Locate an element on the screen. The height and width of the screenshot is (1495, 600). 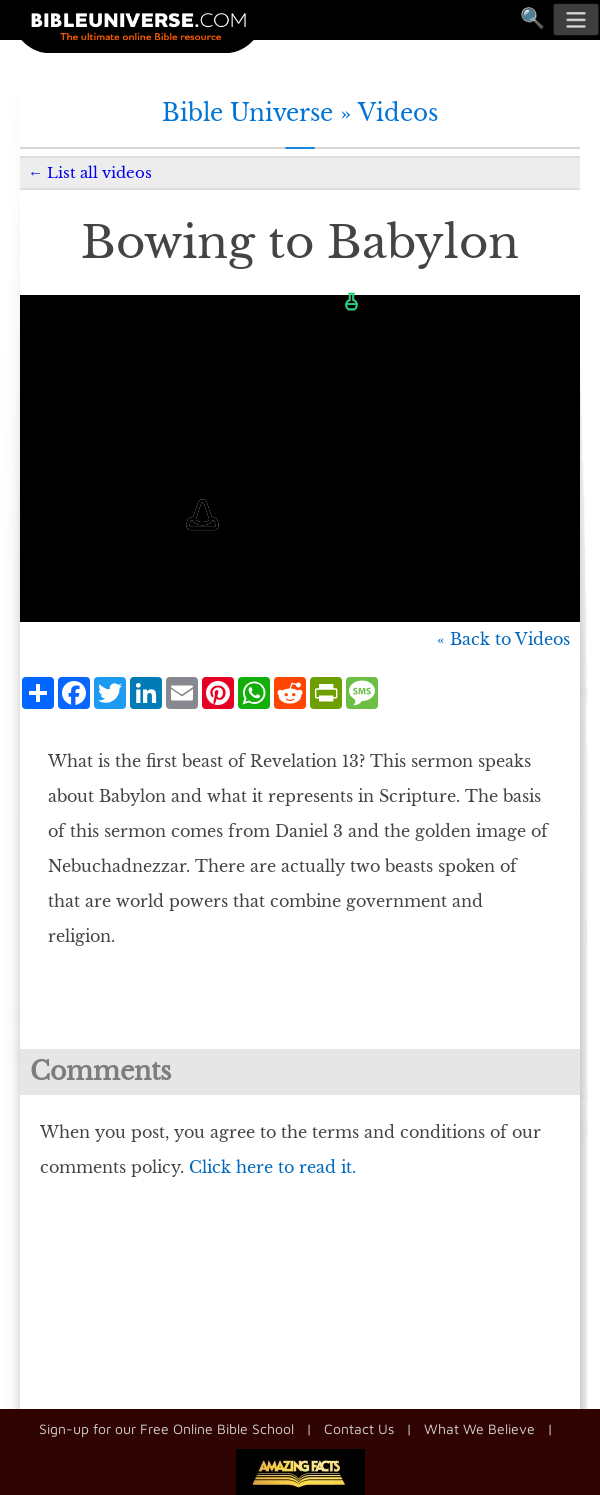
access lab or experiment features is located at coordinates (351, 301).